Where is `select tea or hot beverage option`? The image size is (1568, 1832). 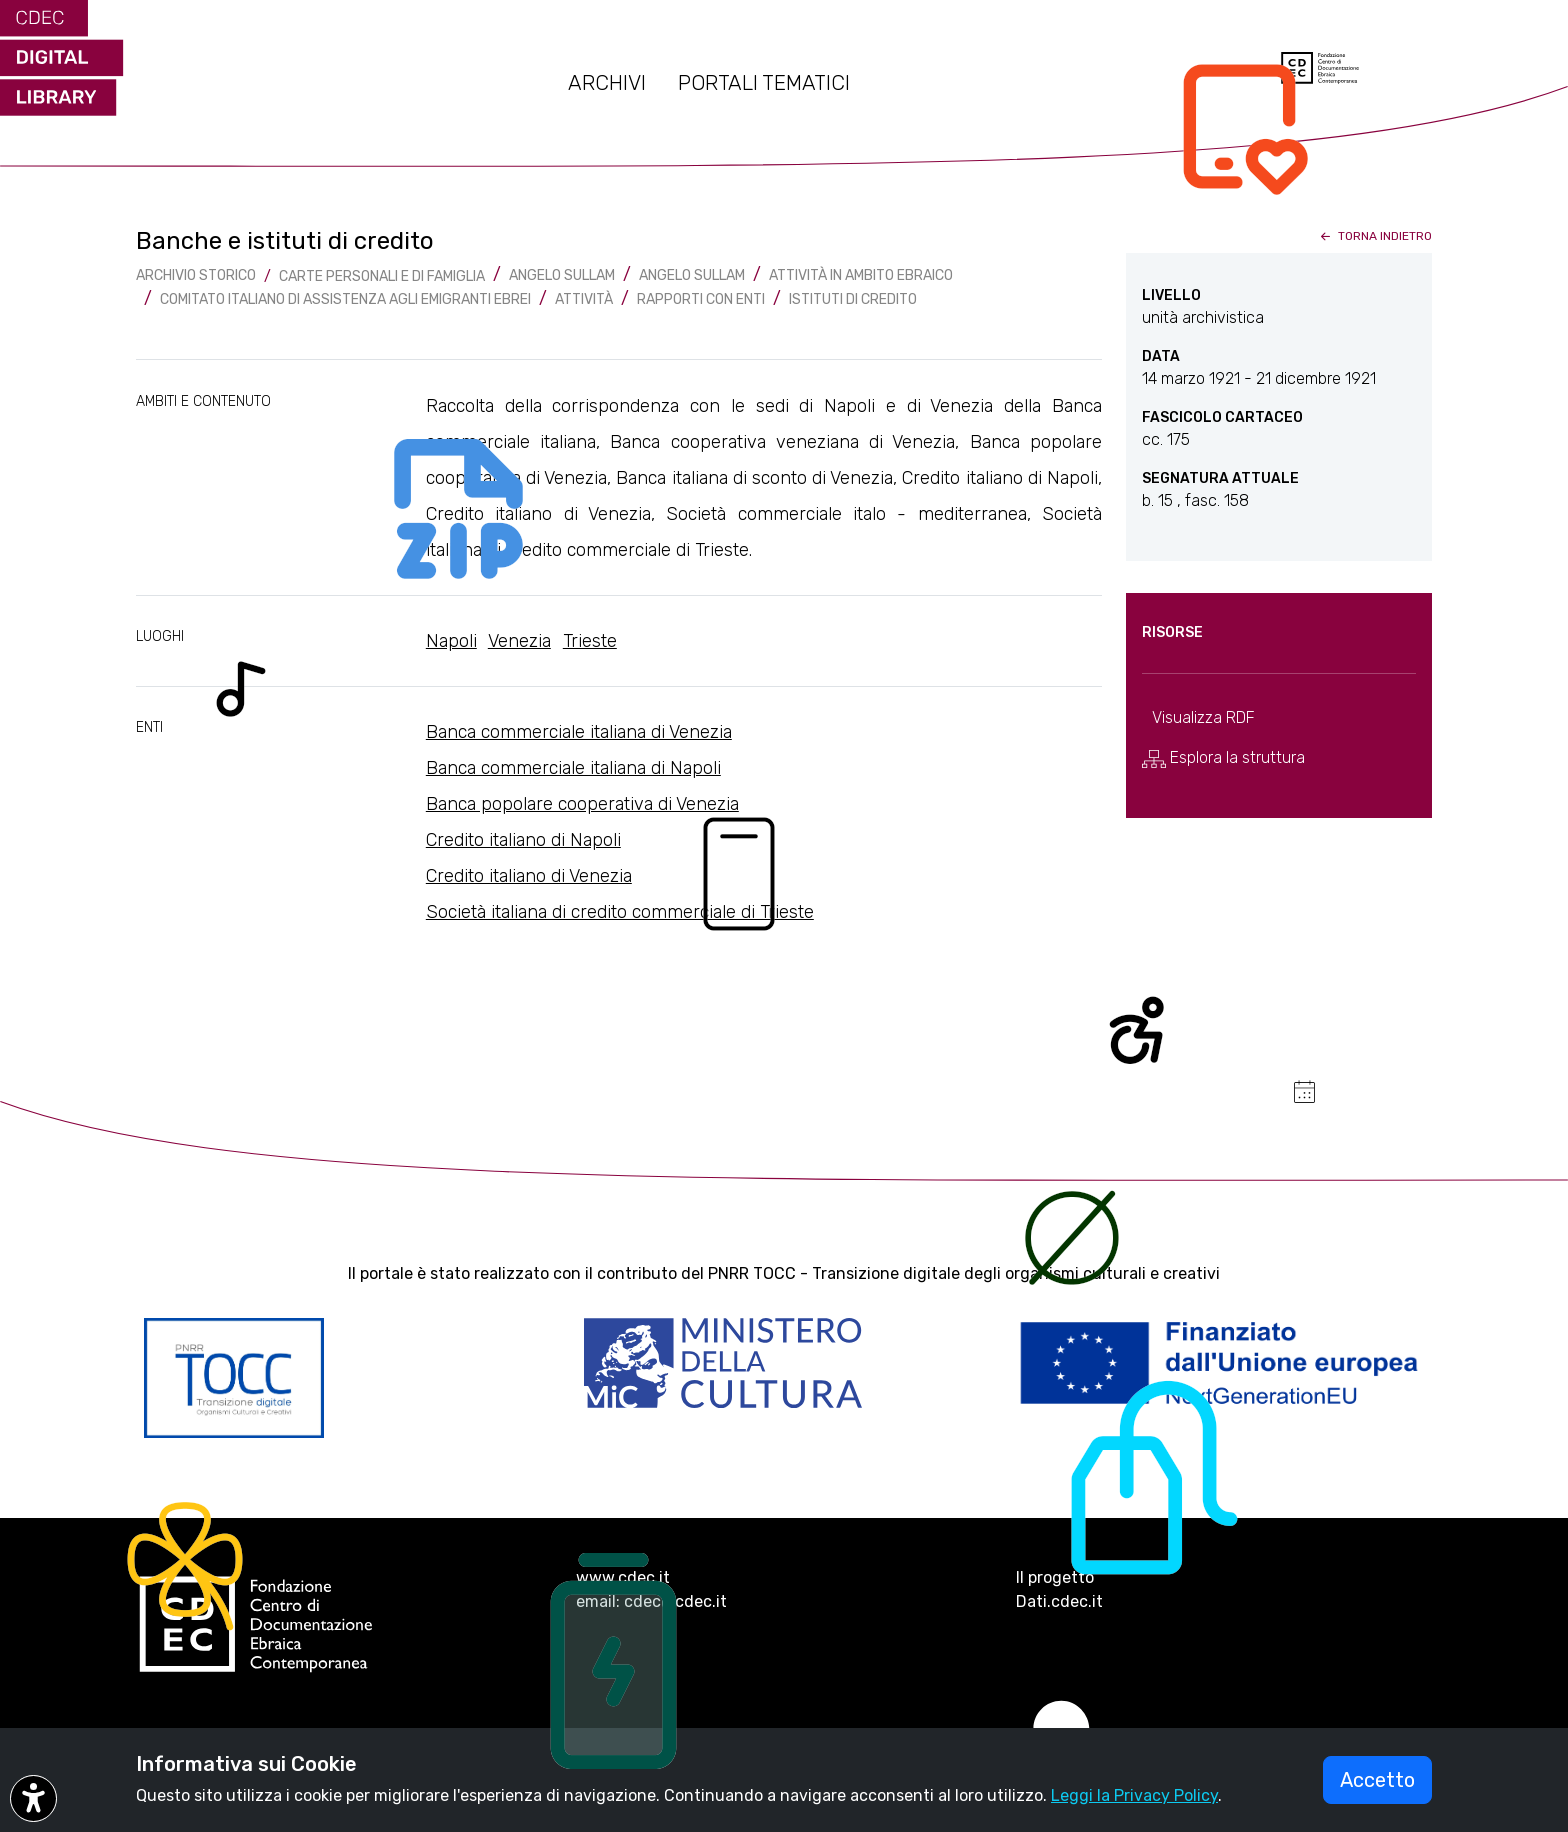 select tea or hot beverage option is located at coordinates (1147, 1484).